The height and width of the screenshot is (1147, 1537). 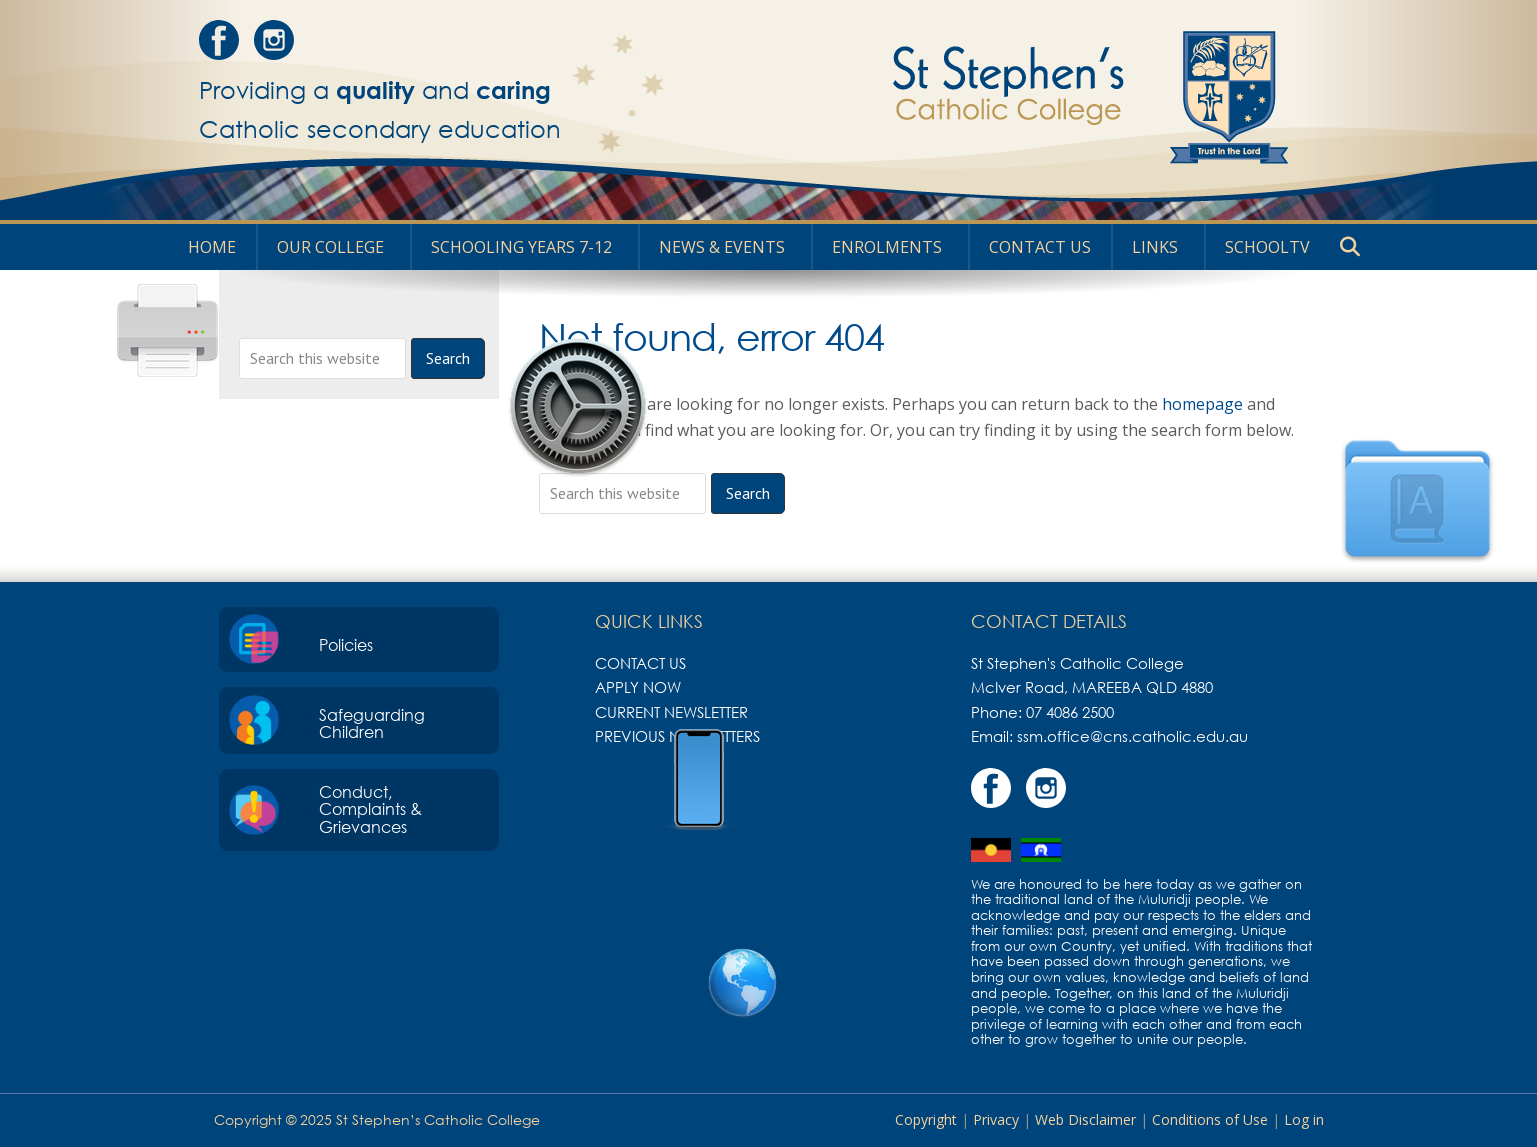 What do you see at coordinates (1417, 498) in the screenshot?
I see `open typography or font-related files folder` at bounding box center [1417, 498].